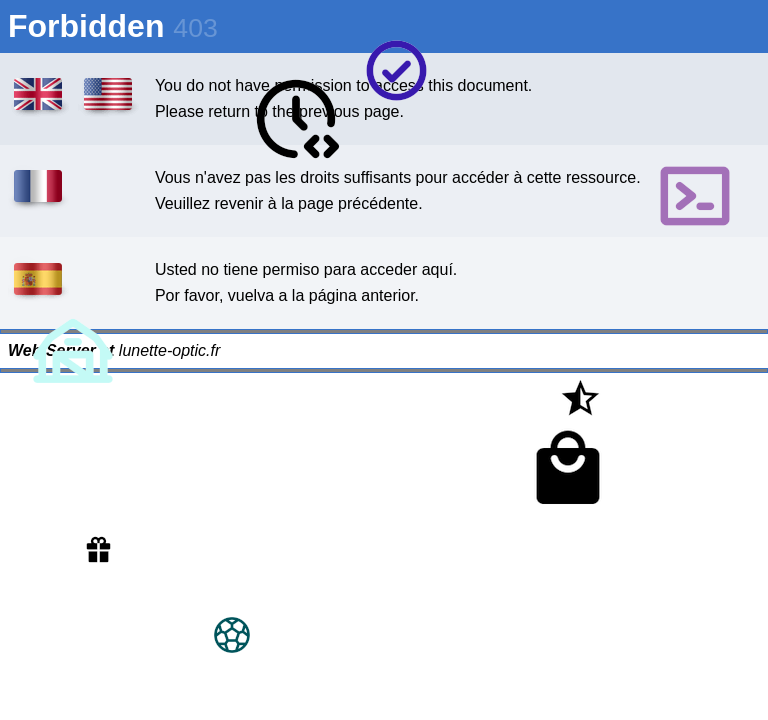  Describe the element at coordinates (232, 635) in the screenshot. I see `access soccer or football content` at that location.